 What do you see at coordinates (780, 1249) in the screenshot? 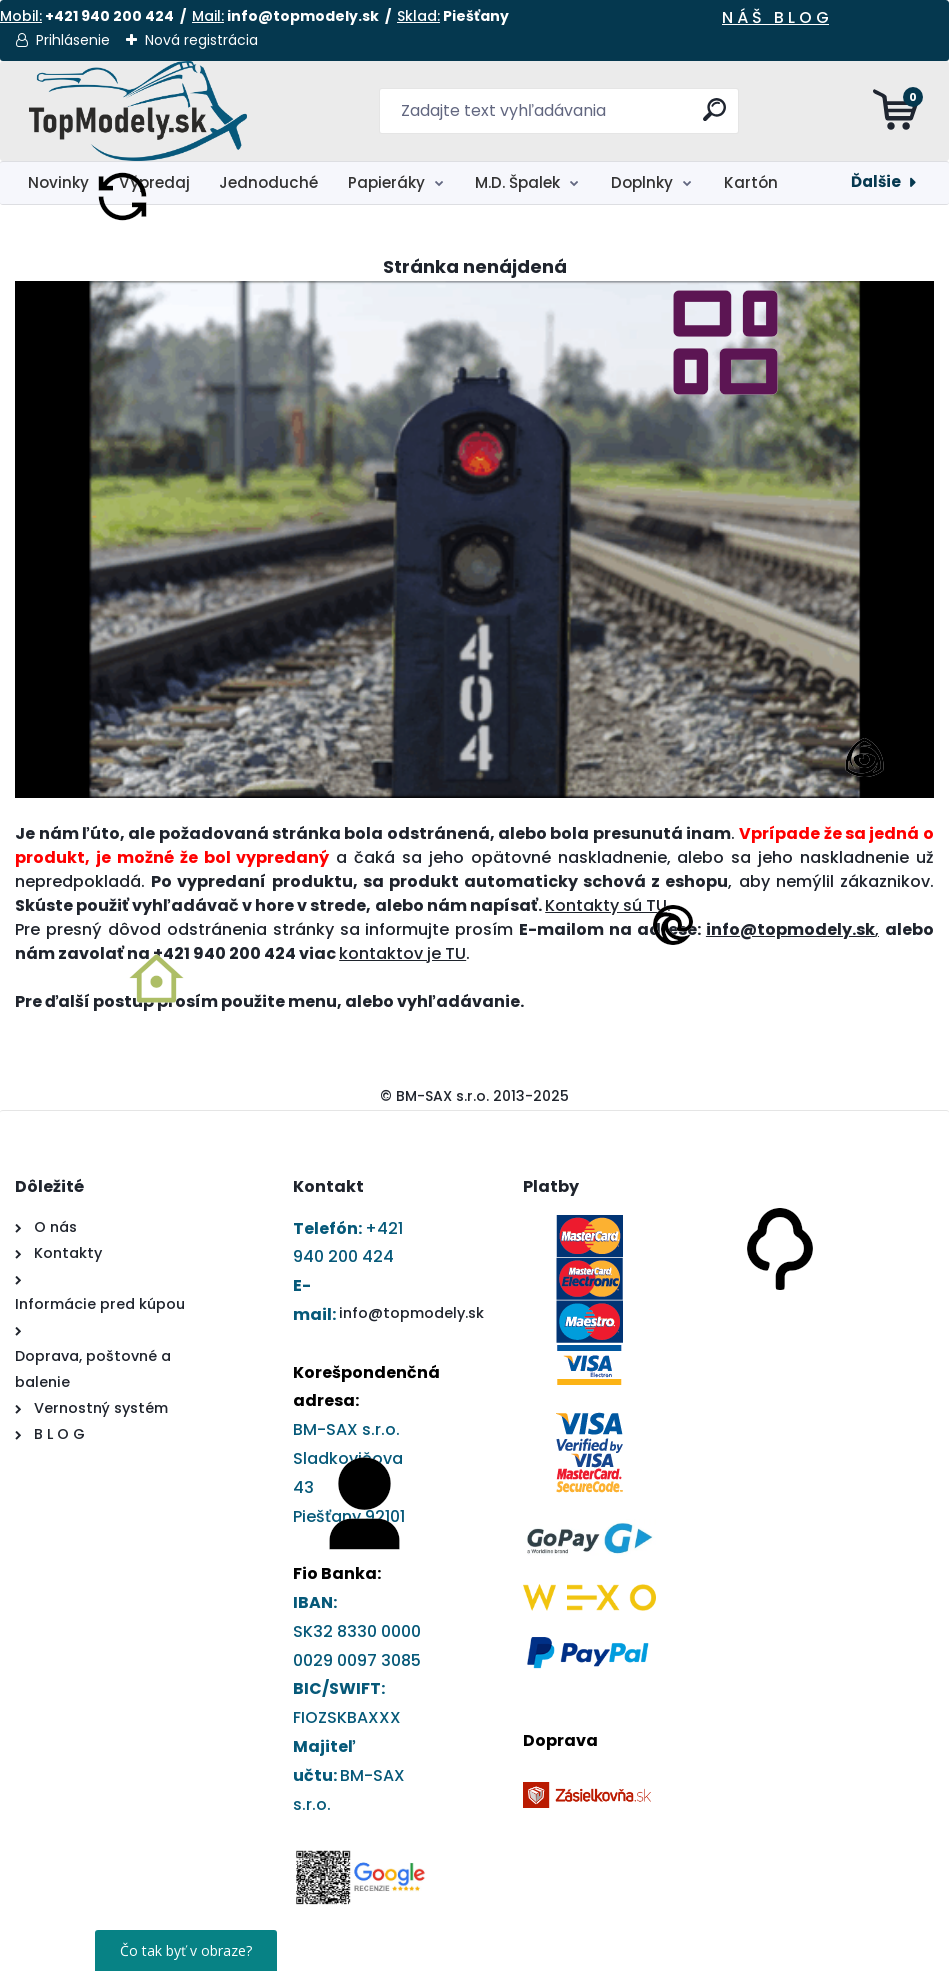
I see `open the gumtree app` at bounding box center [780, 1249].